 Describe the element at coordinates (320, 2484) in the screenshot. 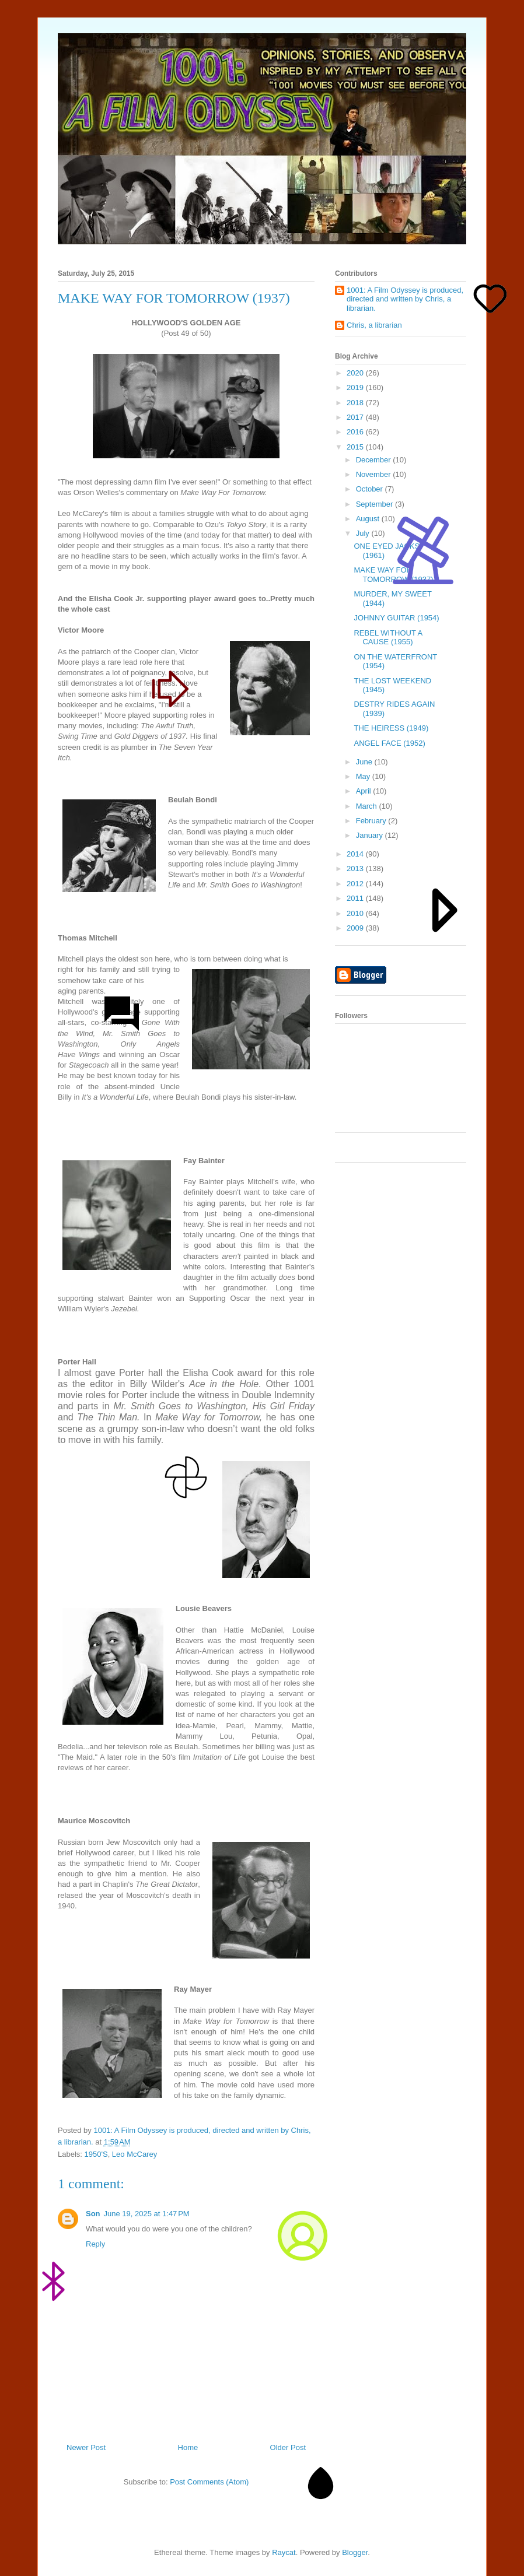

I see `indicates water or liquid-related feature` at that location.